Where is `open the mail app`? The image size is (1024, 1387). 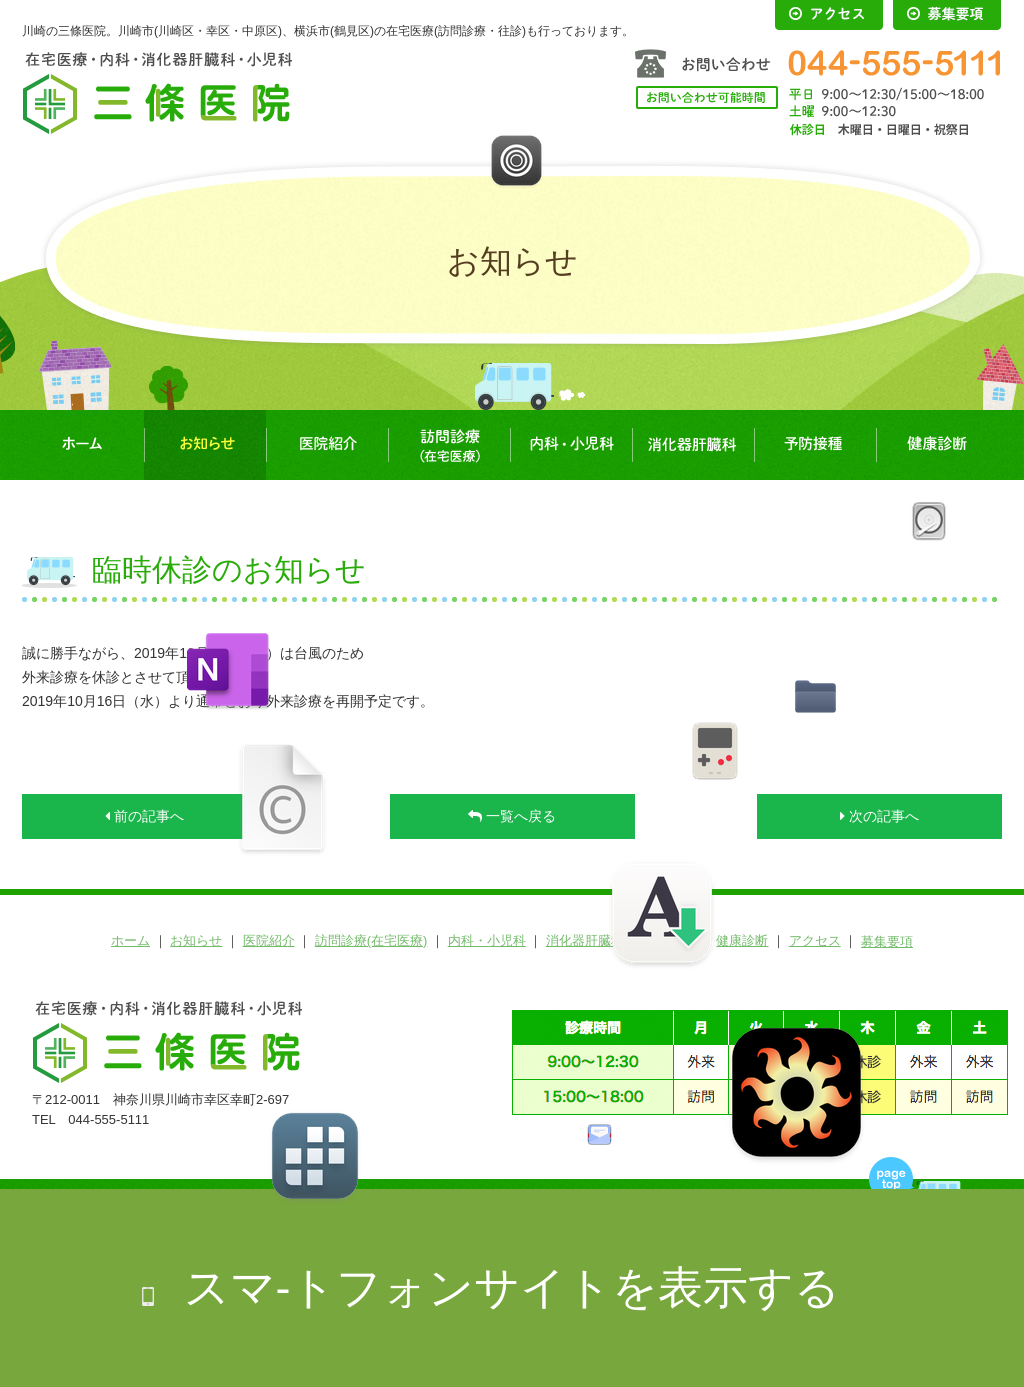
open the mail app is located at coordinates (599, 1134).